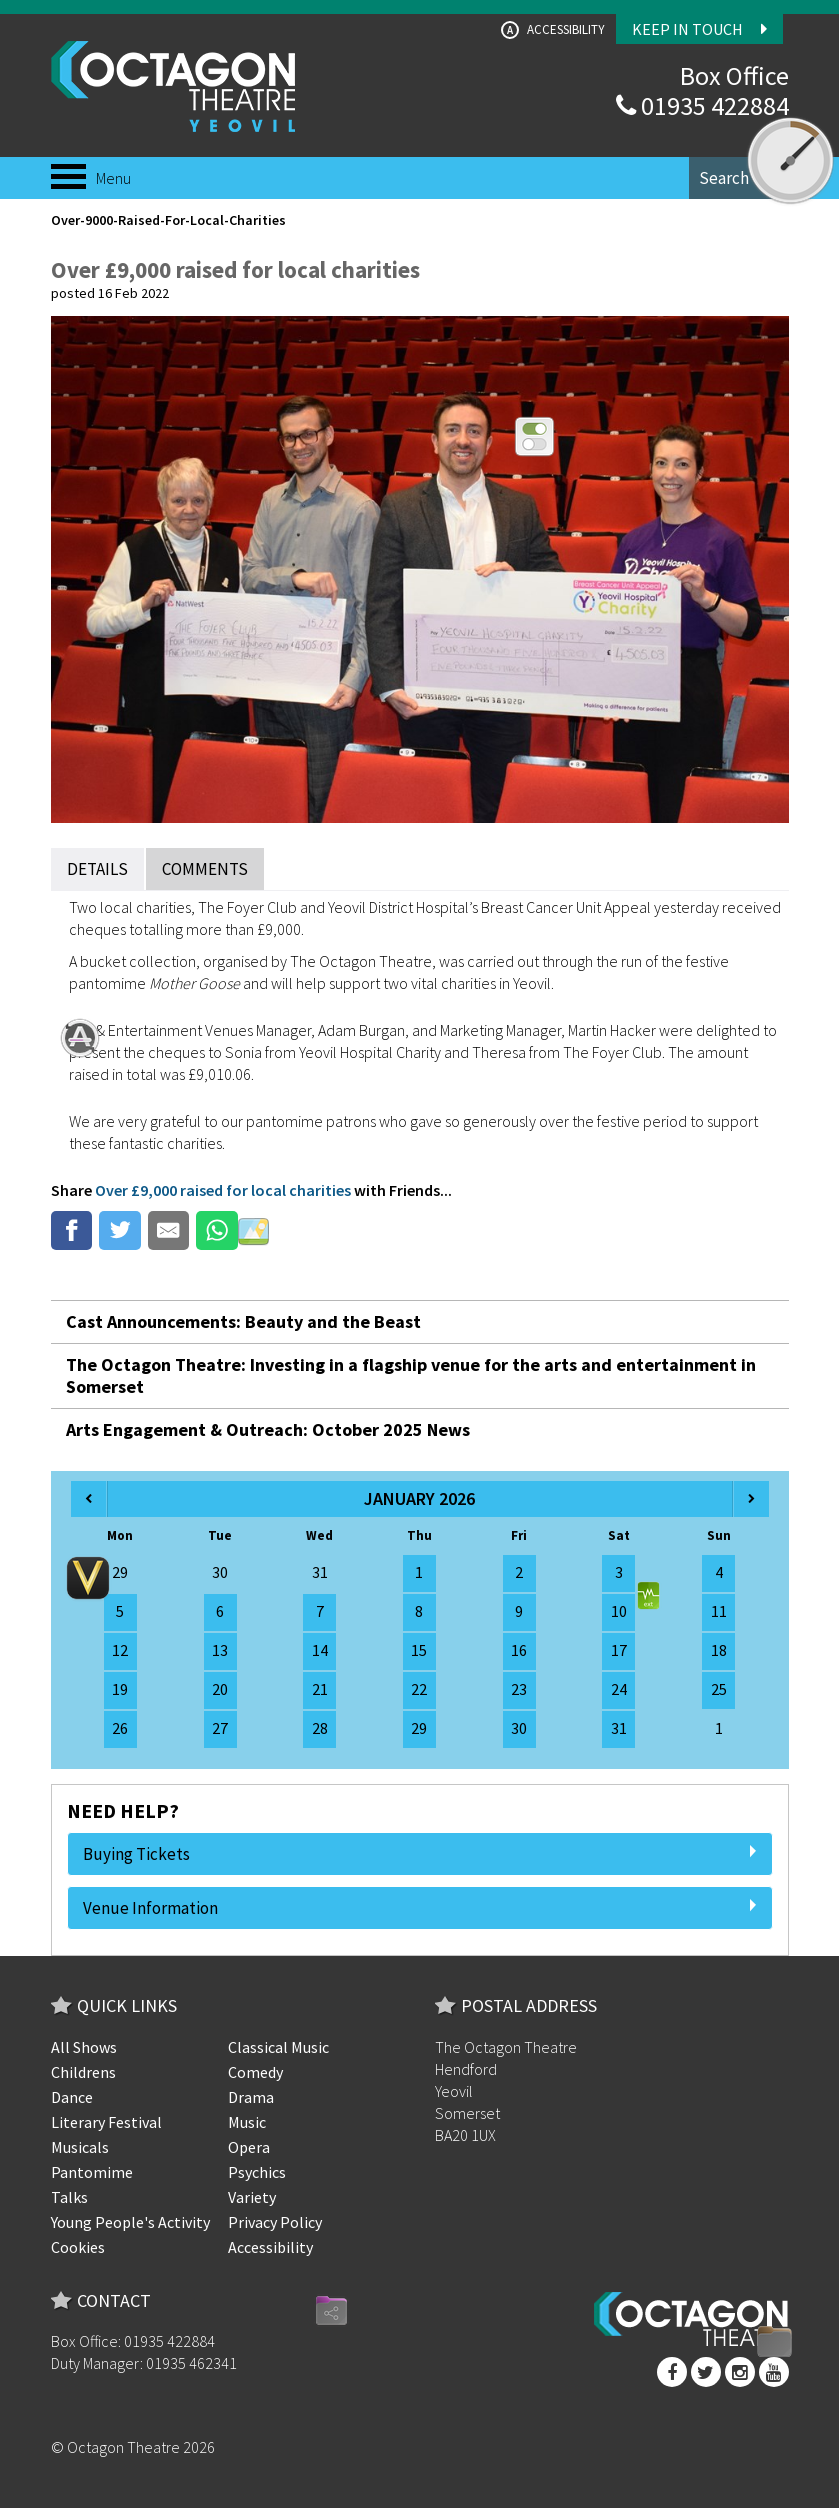  Describe the element at coordinates (774, 2341) in the screenshot. I see `open a folder to view its contents` at that location.